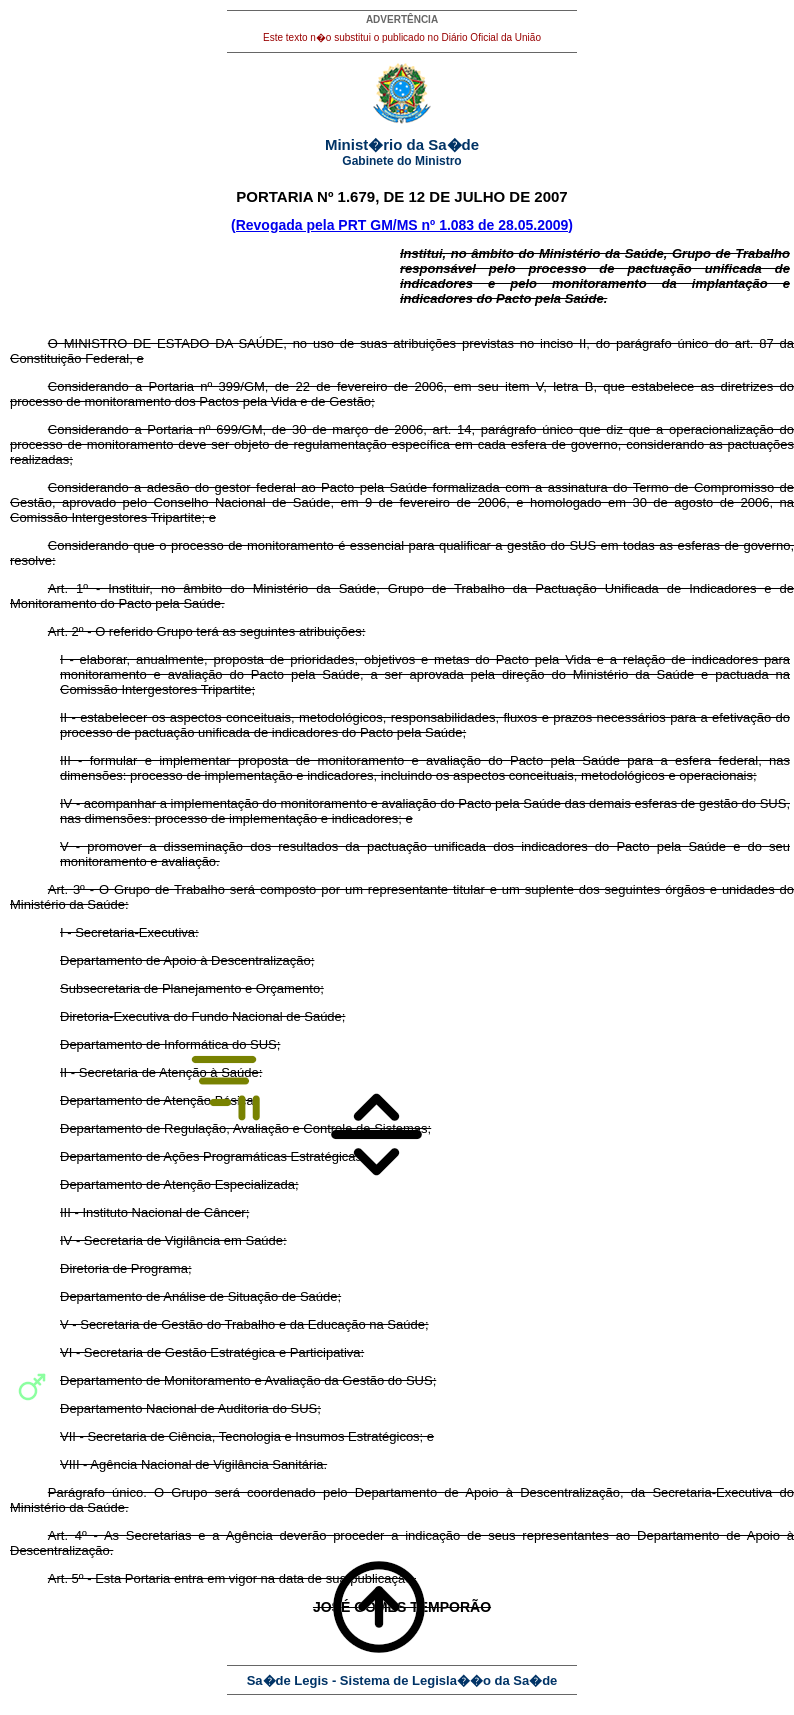 This screenshot has height=1715, width=794. Describe the element at coordinates (379, 1607) in the screenshot. I see `scroll to top of page` at that location.